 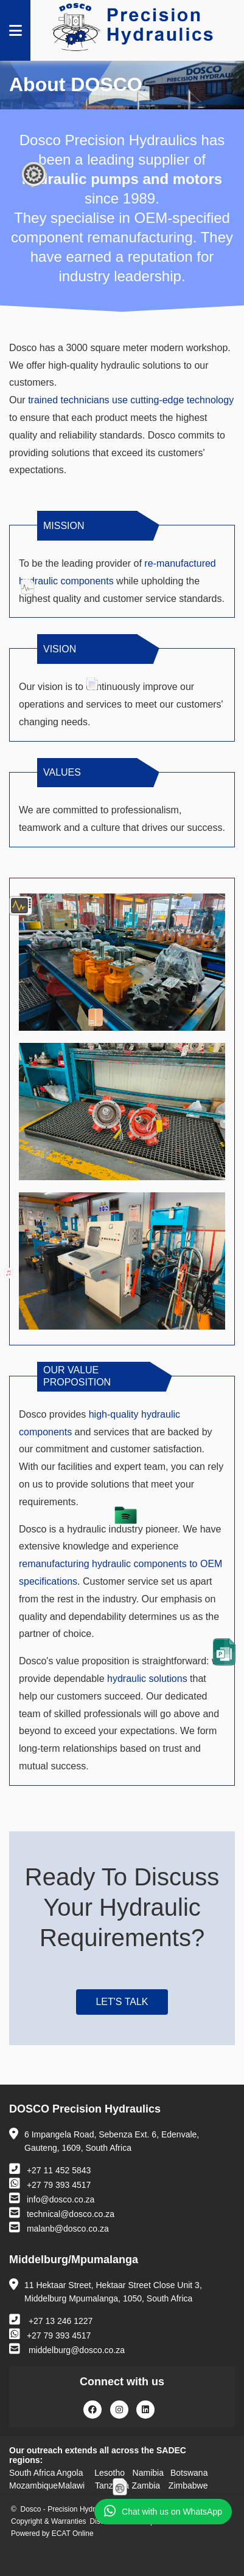 I want to click on open a script or code file, so click(x=92, y=683).